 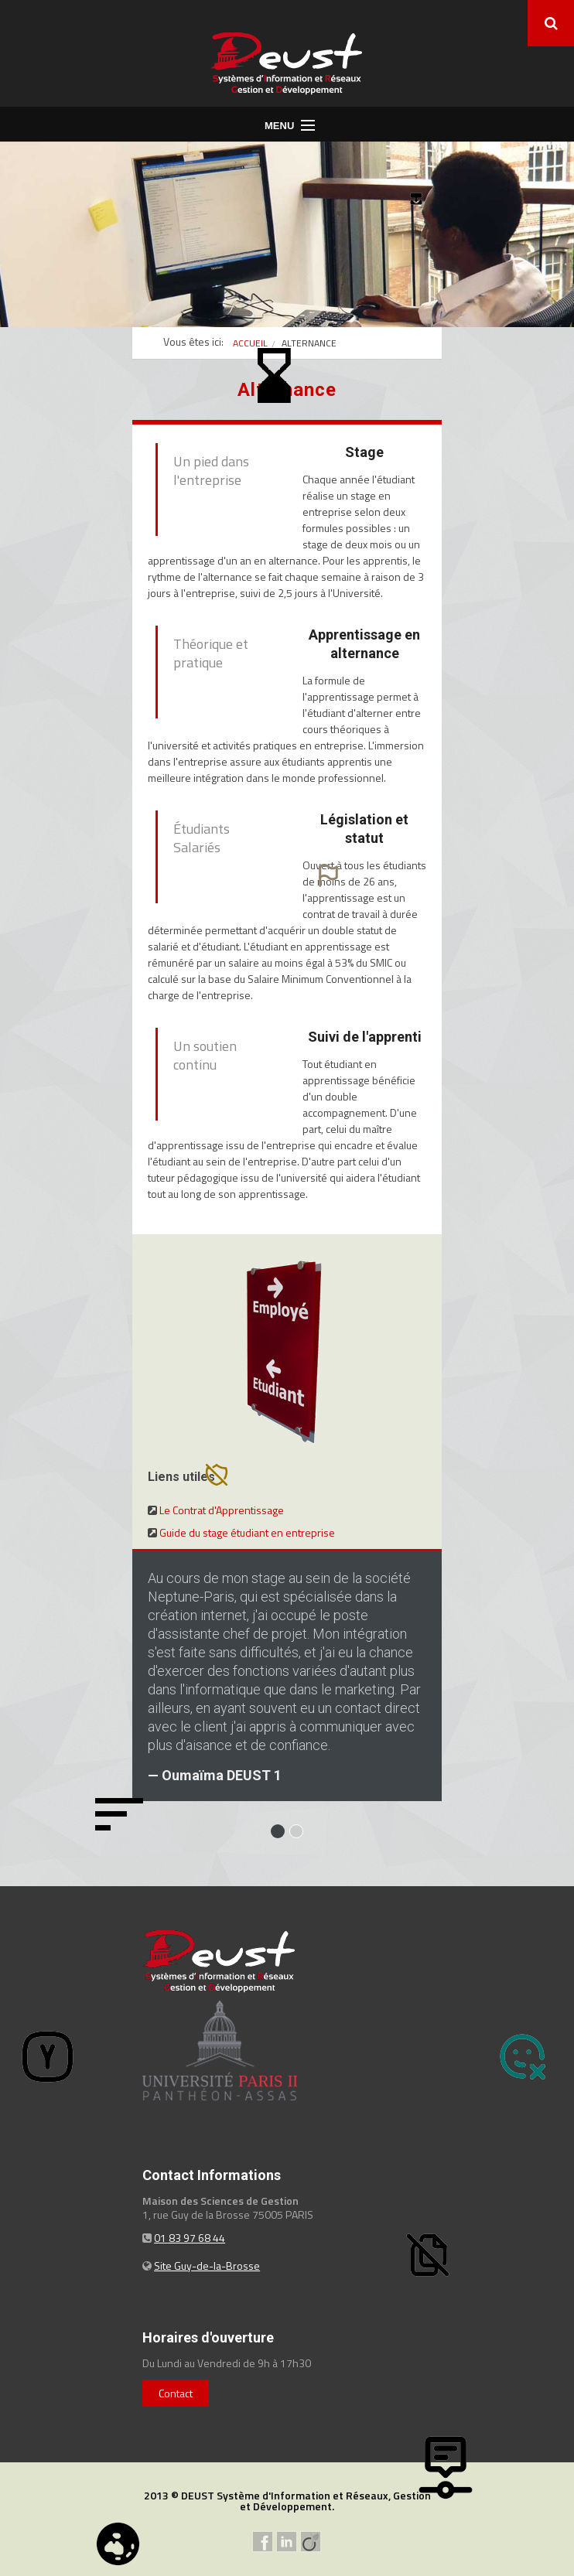 What do you see at coordinates (47, 2056) in the screenshot?
I see `indicates items starting with the letter Y` at bounding box center [47, 2056].